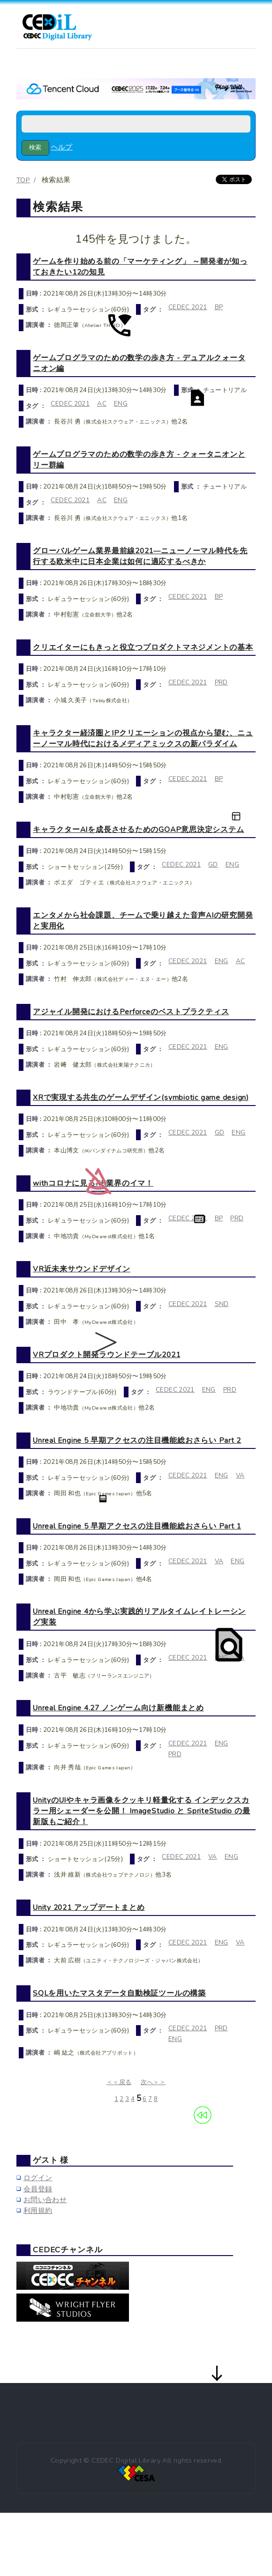 This screenshot has width=272, height=2576. I want to click on rewind or skip backward in media playback, so click(203, 2115).